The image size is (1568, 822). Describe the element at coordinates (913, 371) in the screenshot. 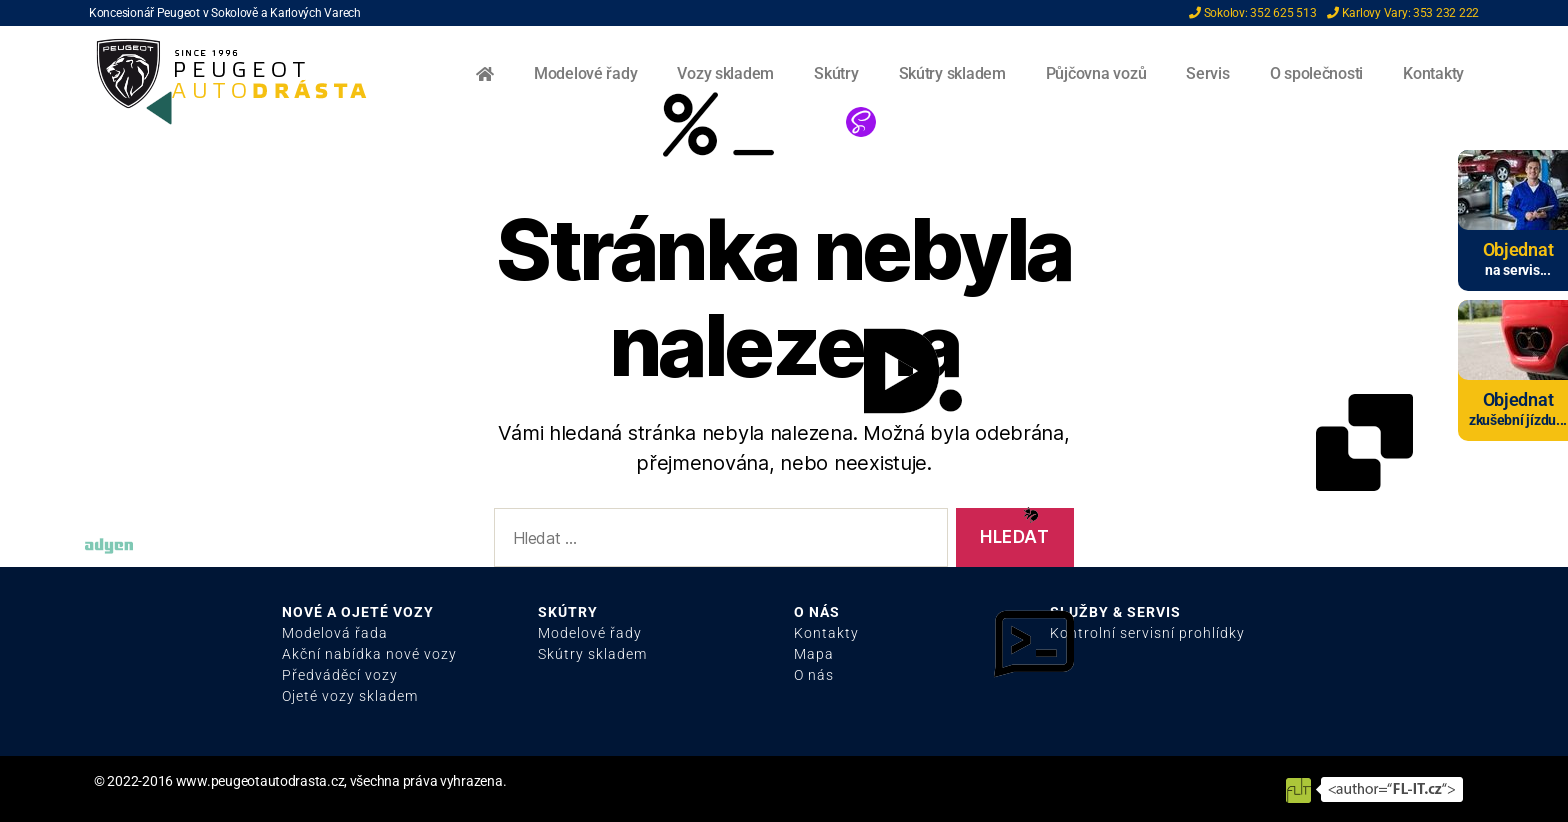

I see `open DTube video platform` at that location.